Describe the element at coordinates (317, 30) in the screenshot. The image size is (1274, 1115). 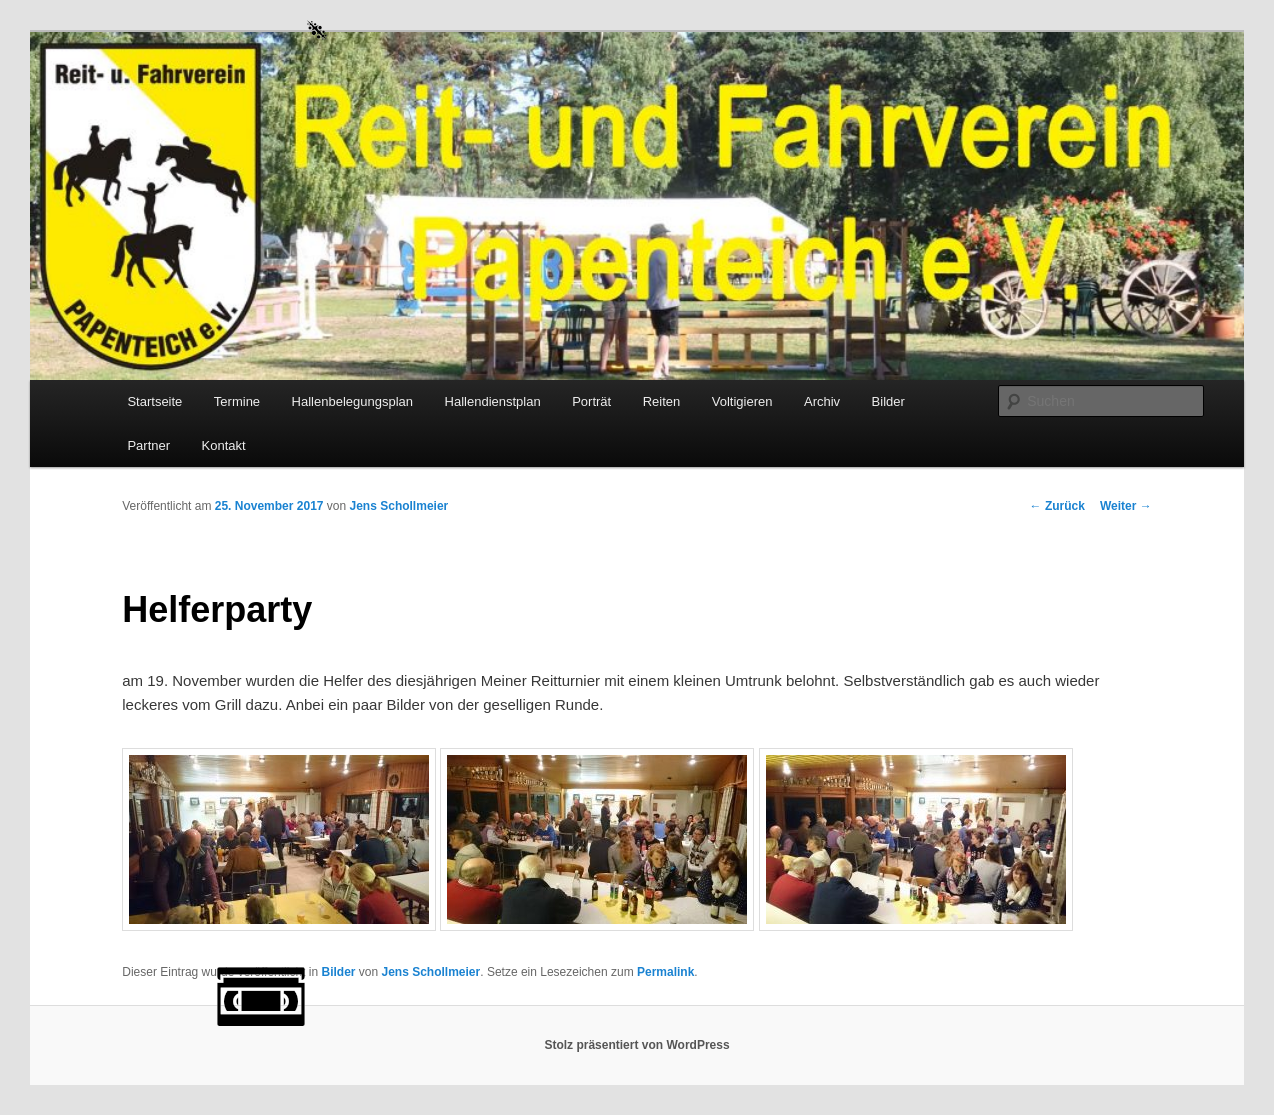
I see `indicates a bleeding or infection status effect` at that location.